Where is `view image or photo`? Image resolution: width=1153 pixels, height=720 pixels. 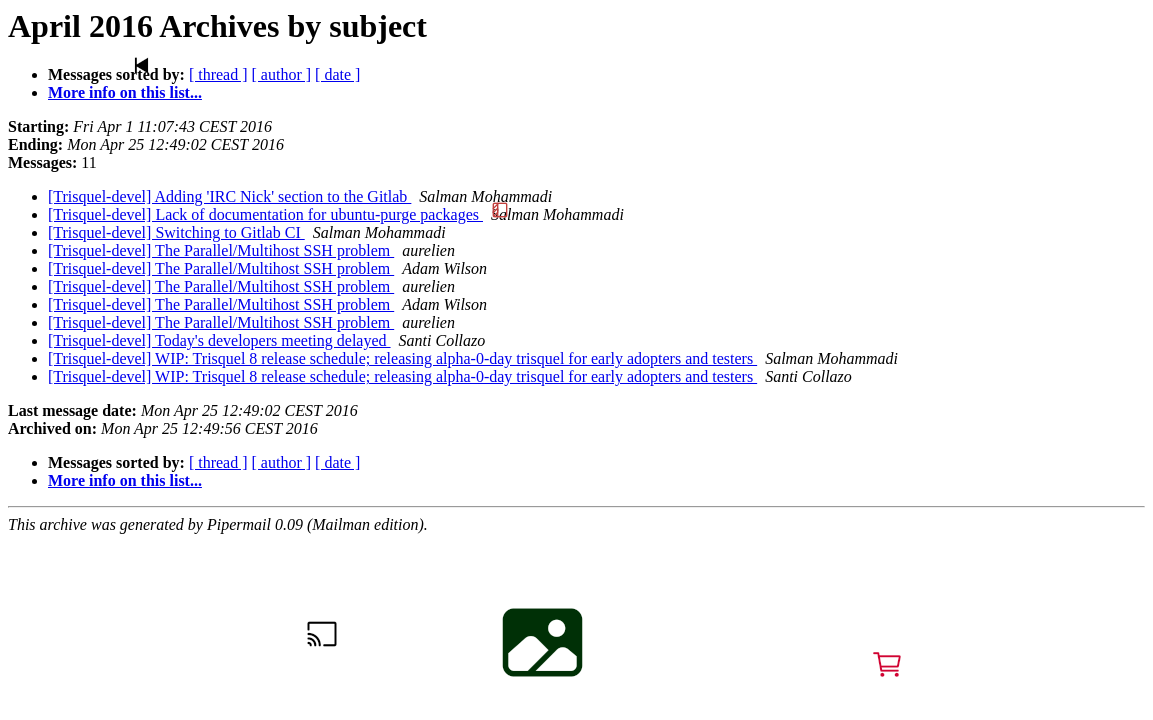 view image or photo is located at coordinates (542, 642).